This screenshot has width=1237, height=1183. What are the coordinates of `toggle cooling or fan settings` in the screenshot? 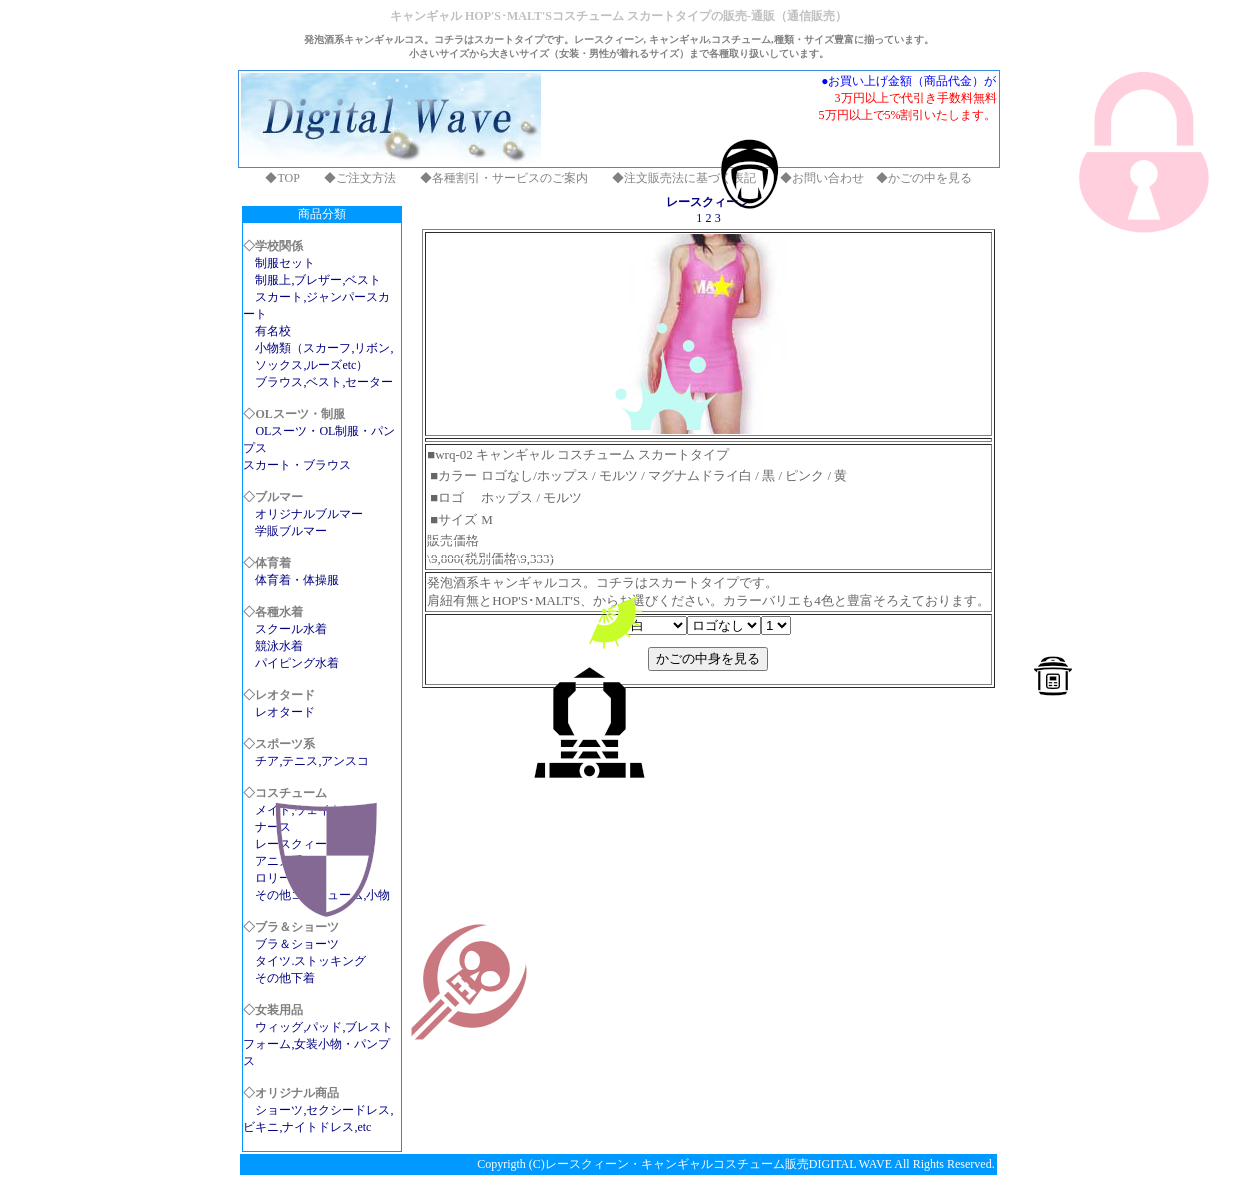 It's located at (615, 622).